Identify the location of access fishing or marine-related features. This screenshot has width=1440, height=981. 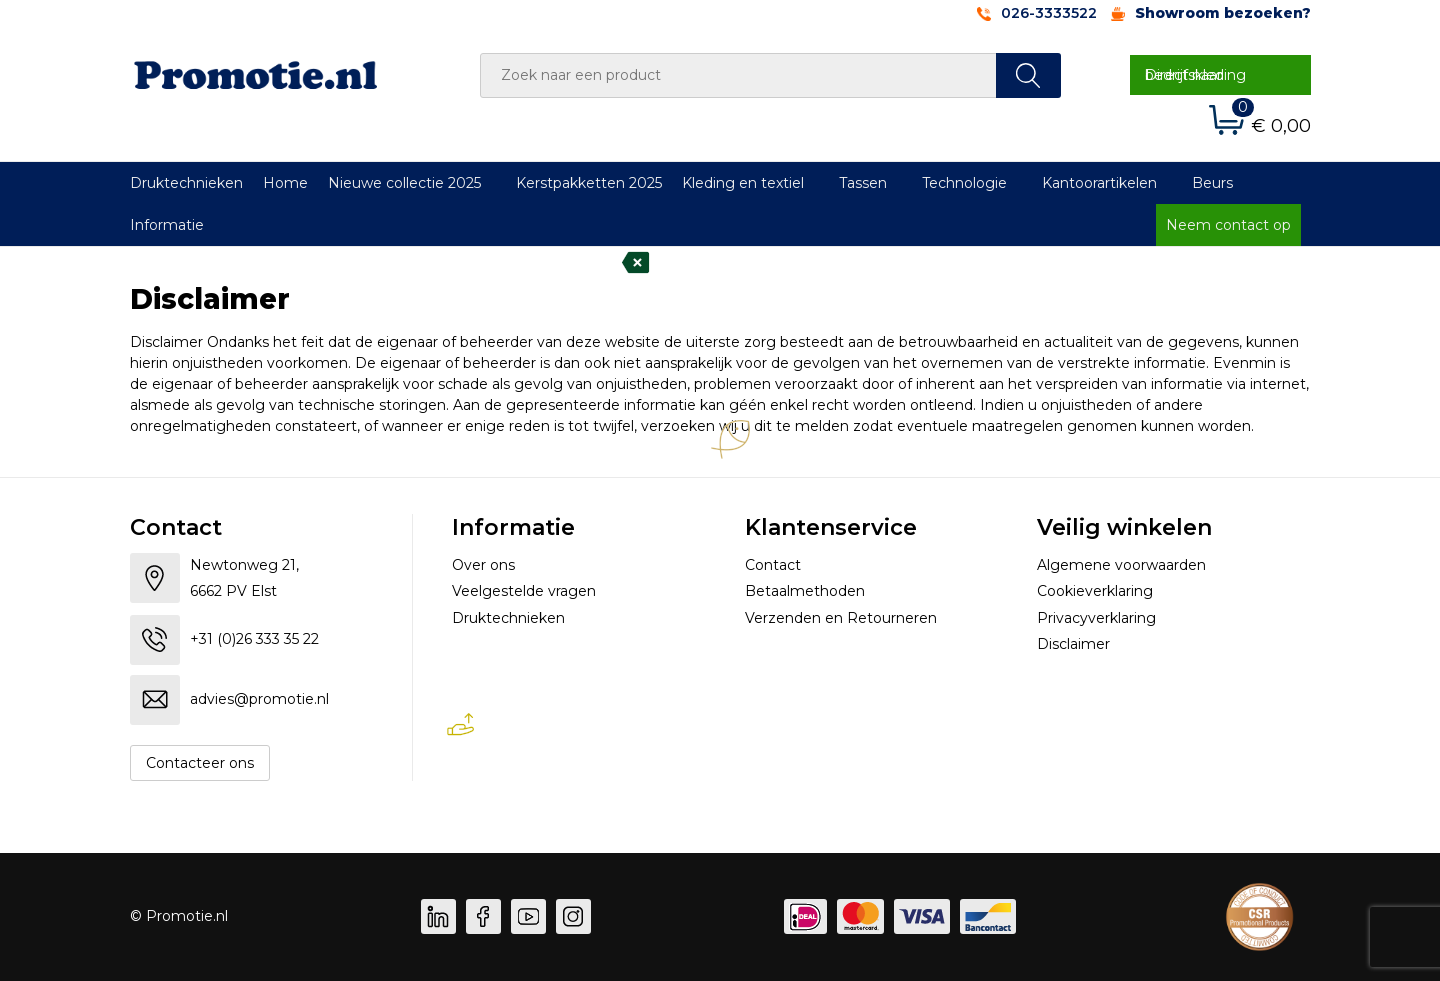
(732, 438).